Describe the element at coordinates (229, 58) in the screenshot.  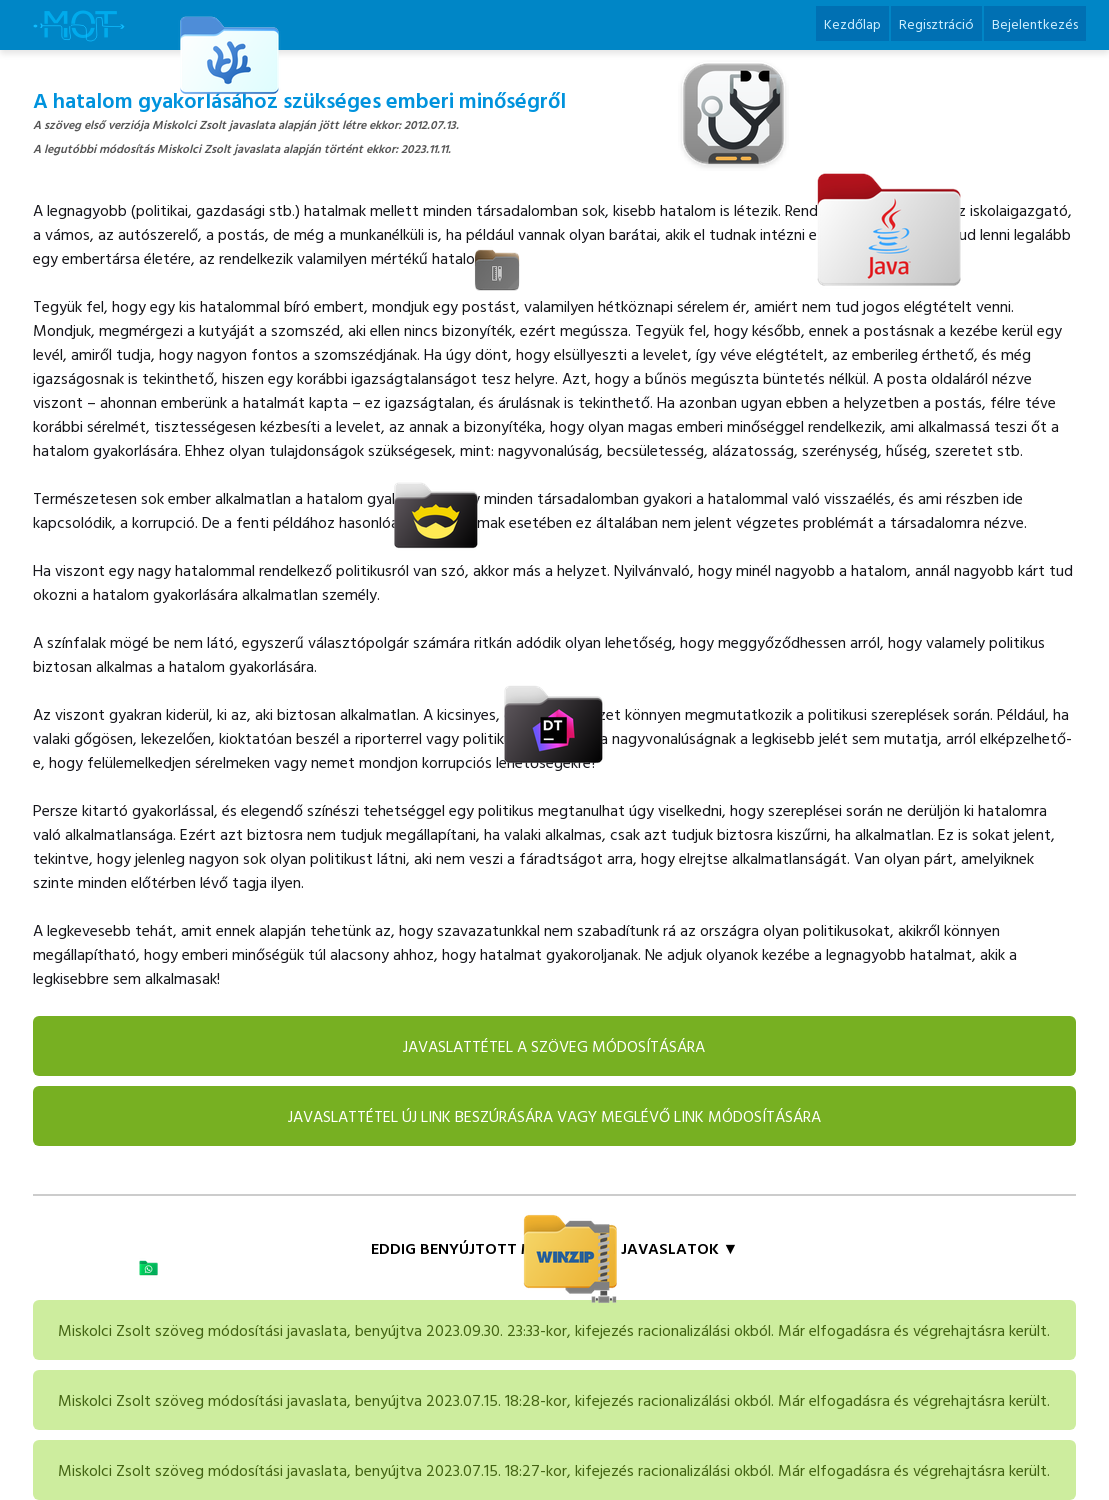
I see `folder containing VSCodium projects or files` at that location.